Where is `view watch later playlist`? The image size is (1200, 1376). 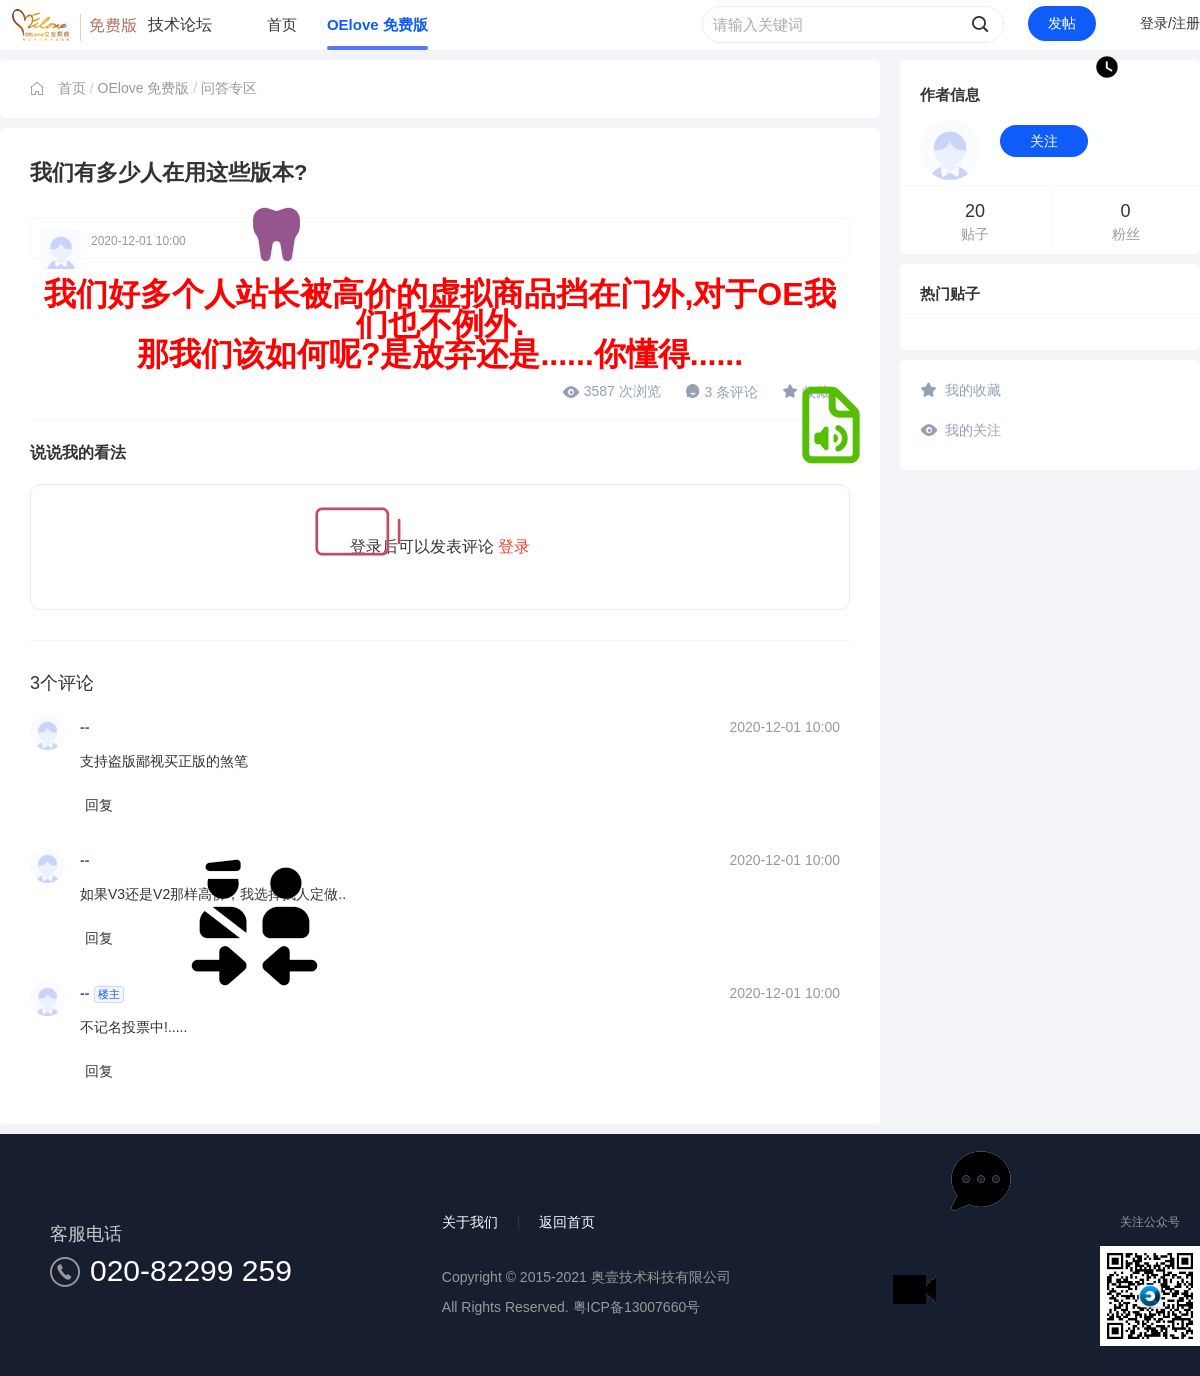
view watch later playlist is located at coordinates (1107, 67).